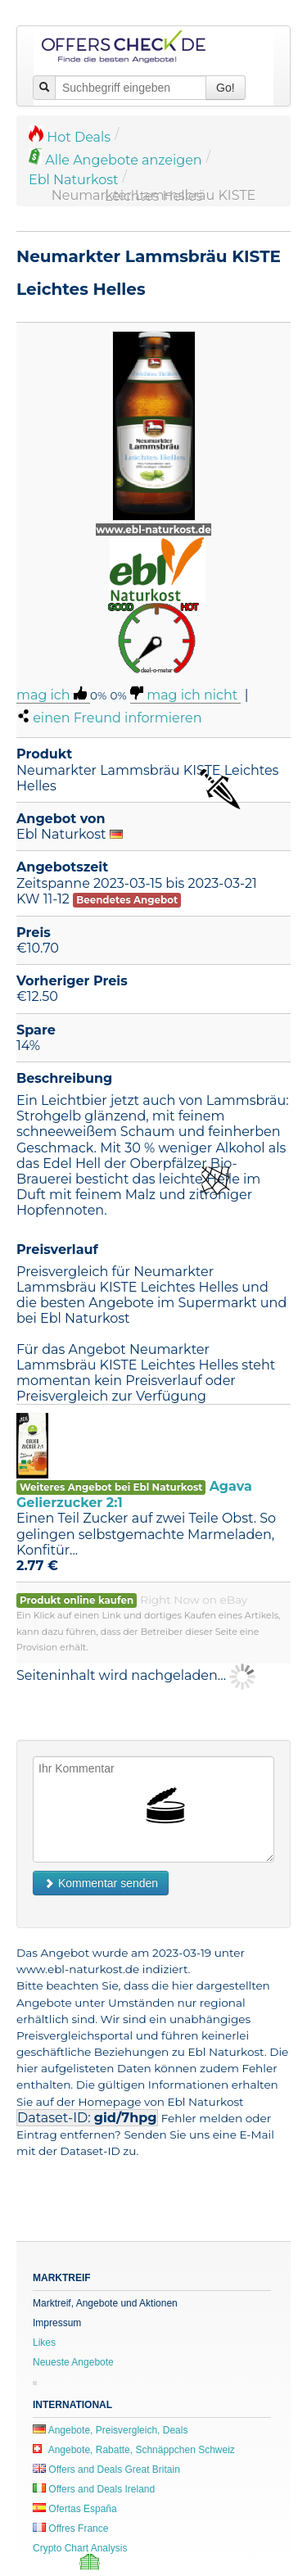  Describe the element at coordinates (89, 2561) in the screenshot. I see `enter a western-themed game area or saloon` at that location.